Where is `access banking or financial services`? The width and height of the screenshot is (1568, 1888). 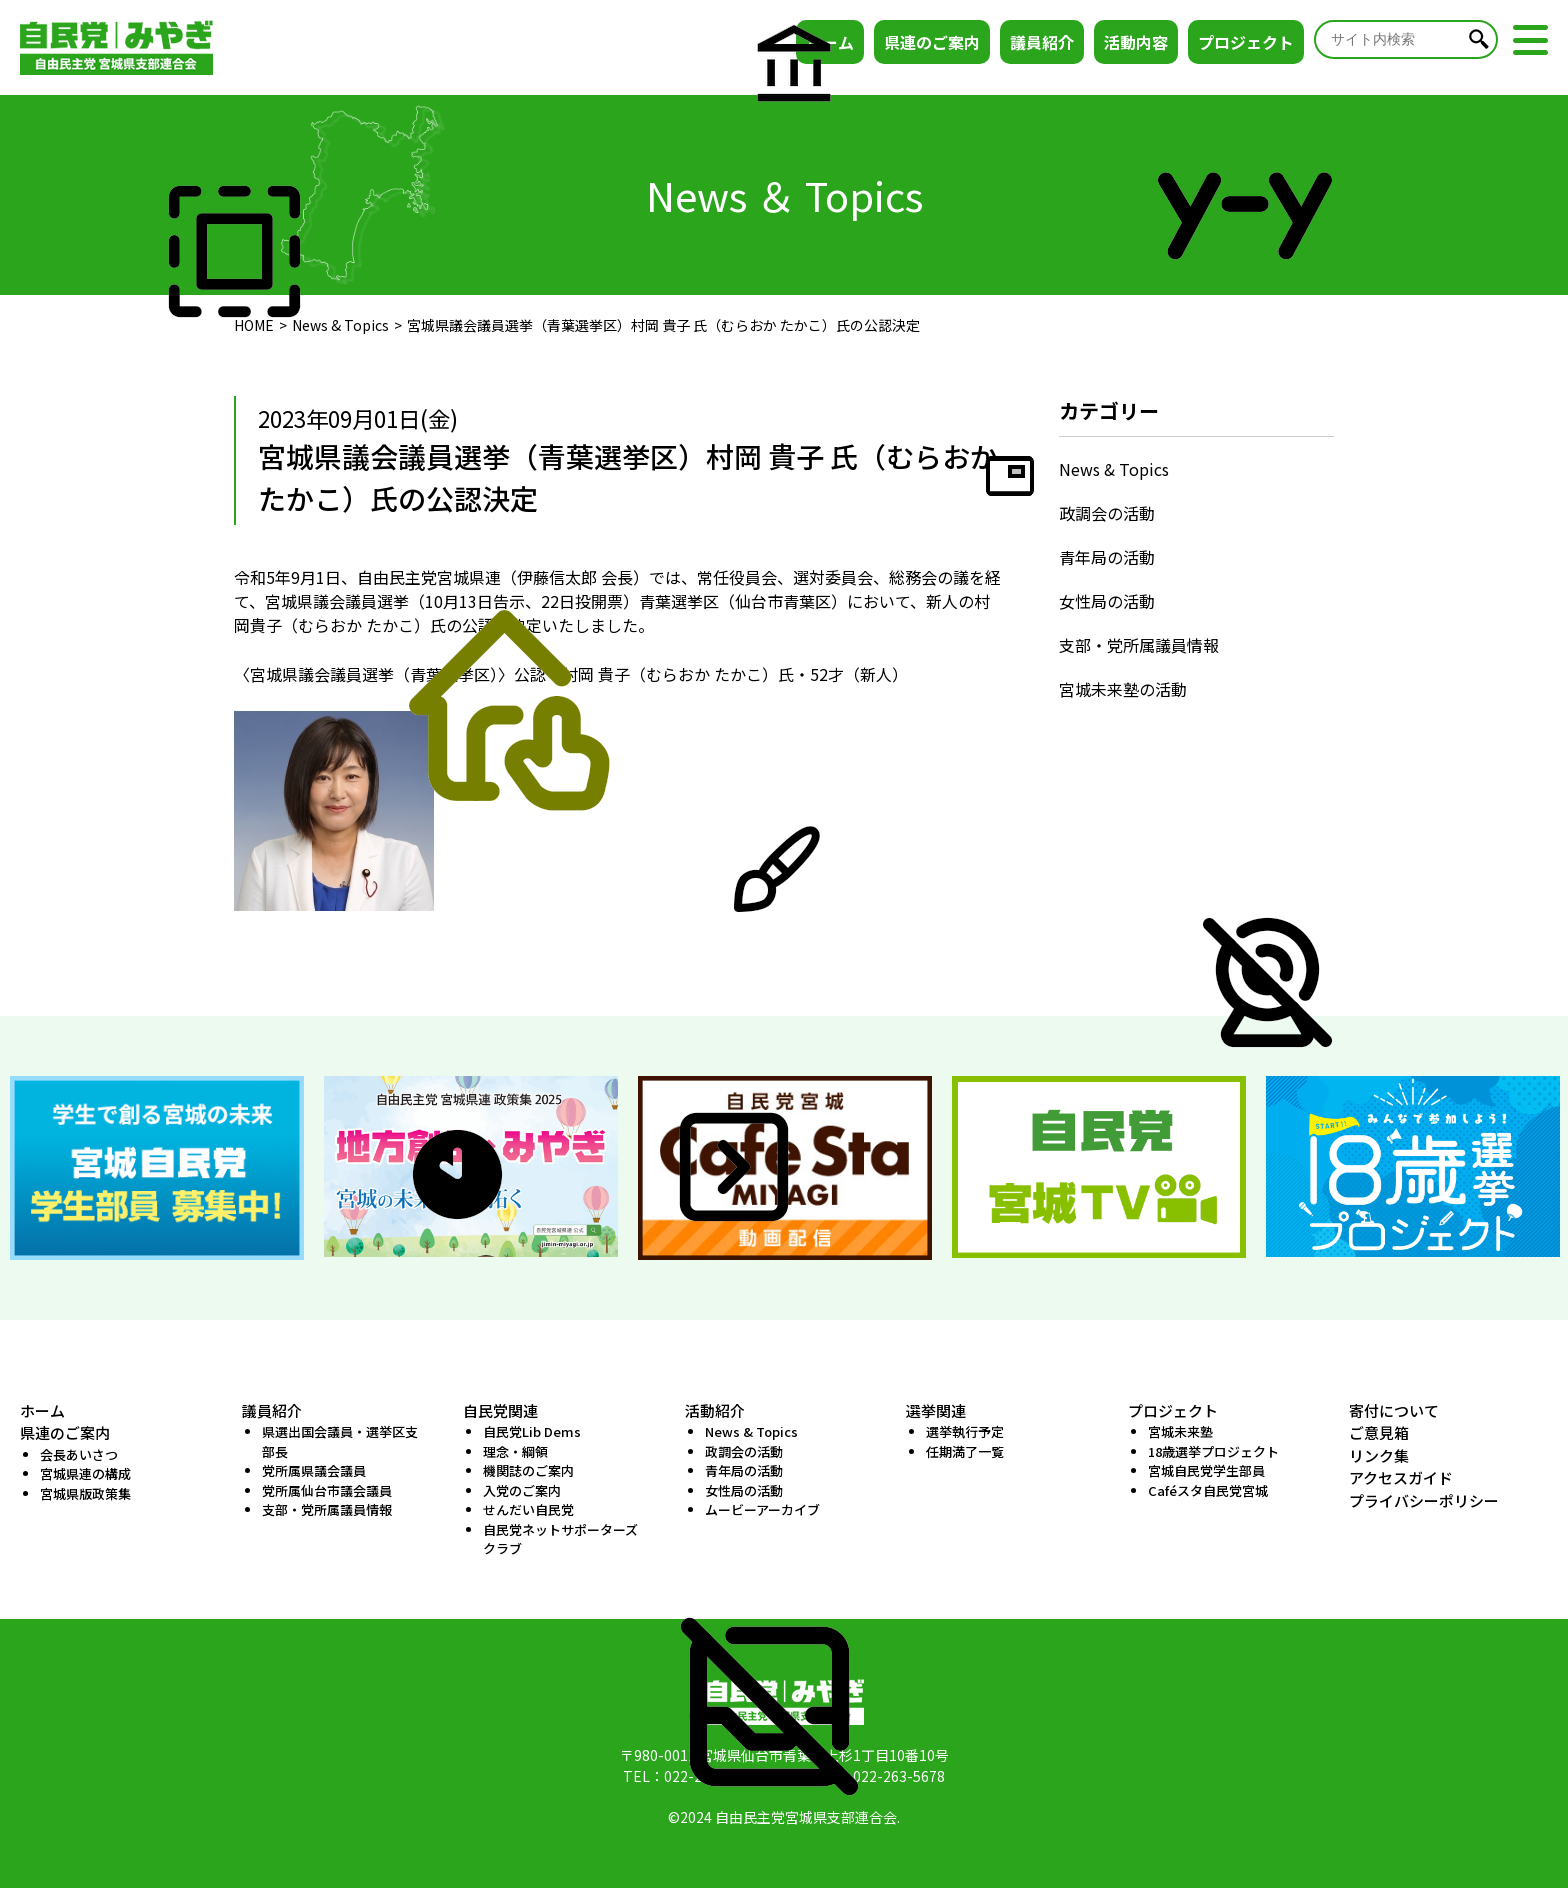
access banking or financial services is located at coordinates (796, 67).